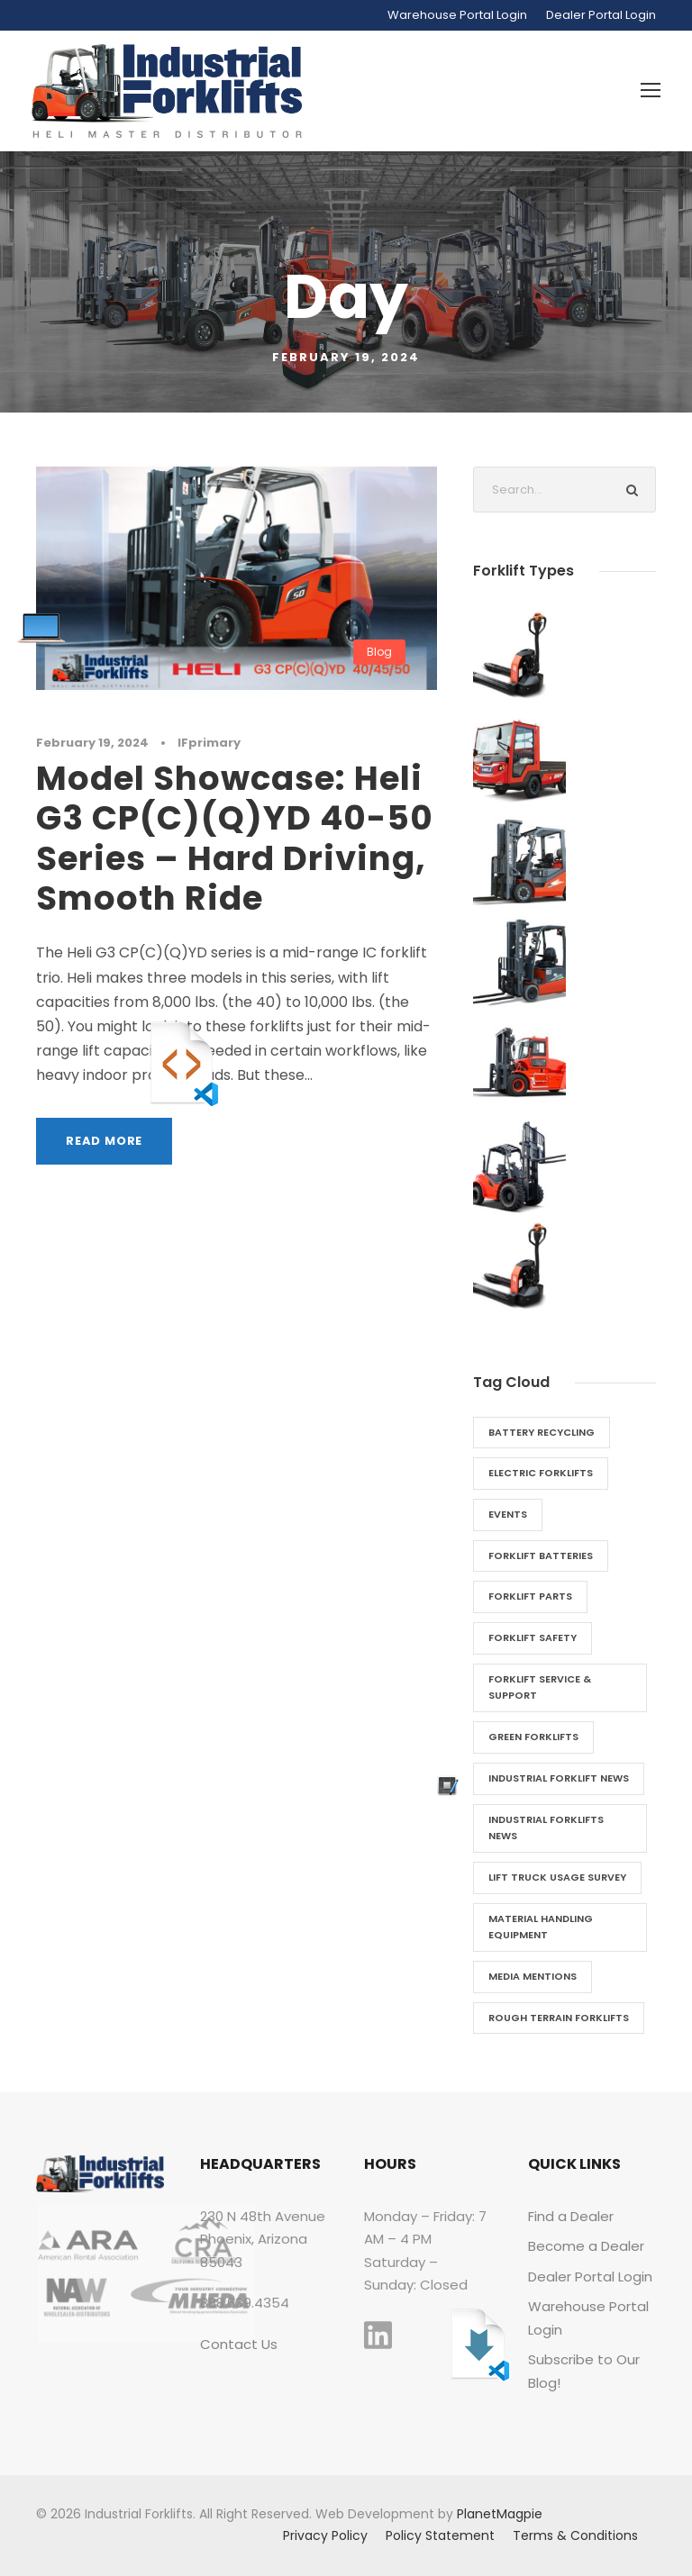 The height and width of the screenshot is (2576, 692). What do you see at coordinates (478, 2345) in the screenshot?
I see `open or preview a markdown file` at bounding box center [478, 2345].